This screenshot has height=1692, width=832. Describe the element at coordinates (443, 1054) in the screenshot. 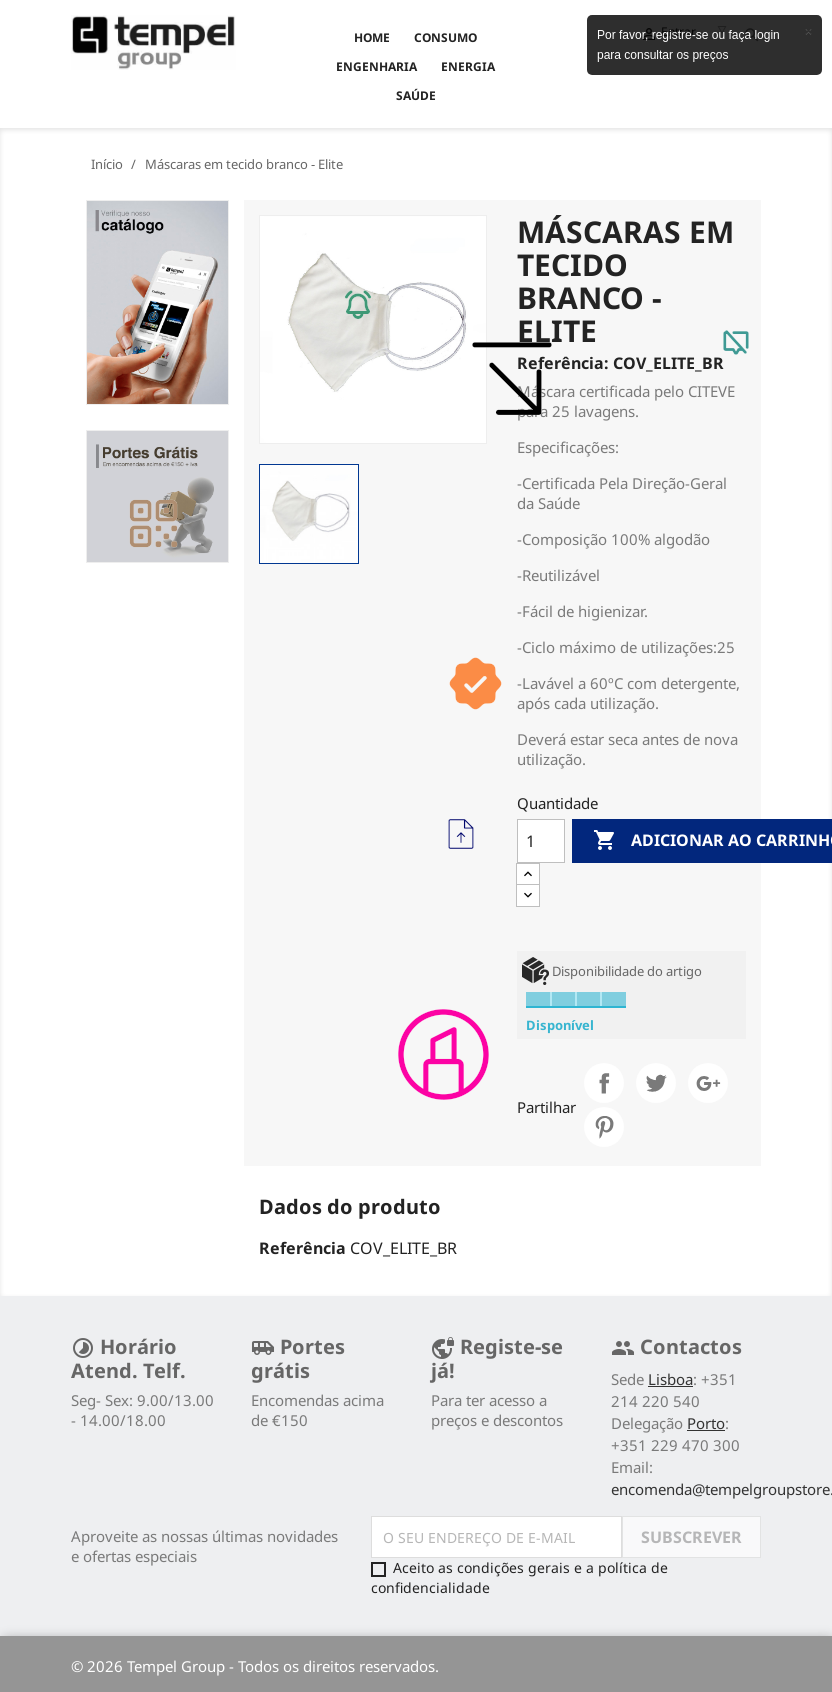

I see `activate highlighter tool` at that location.